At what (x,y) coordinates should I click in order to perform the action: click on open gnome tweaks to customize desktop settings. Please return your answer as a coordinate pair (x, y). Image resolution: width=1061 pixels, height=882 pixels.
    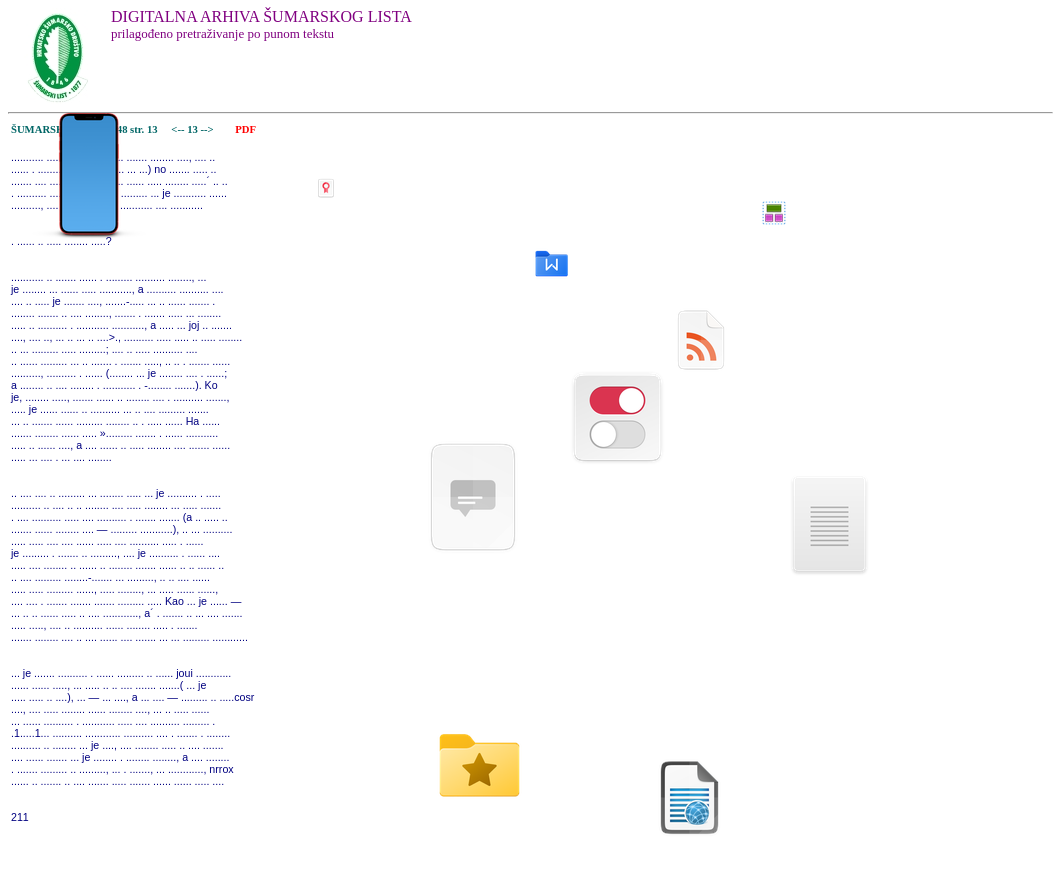
    Looking at the image, I should click on (617, 417).